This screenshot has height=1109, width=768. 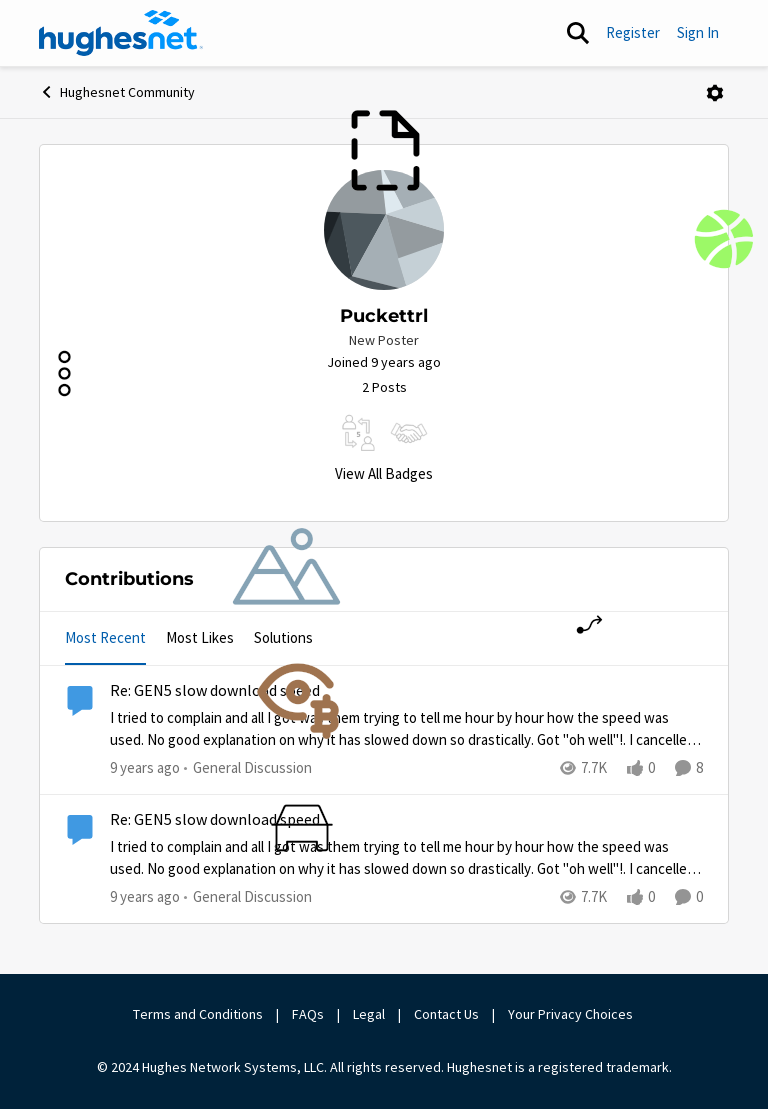 I want to click on access vehicle or car-related features, so click(x=302, y=829).